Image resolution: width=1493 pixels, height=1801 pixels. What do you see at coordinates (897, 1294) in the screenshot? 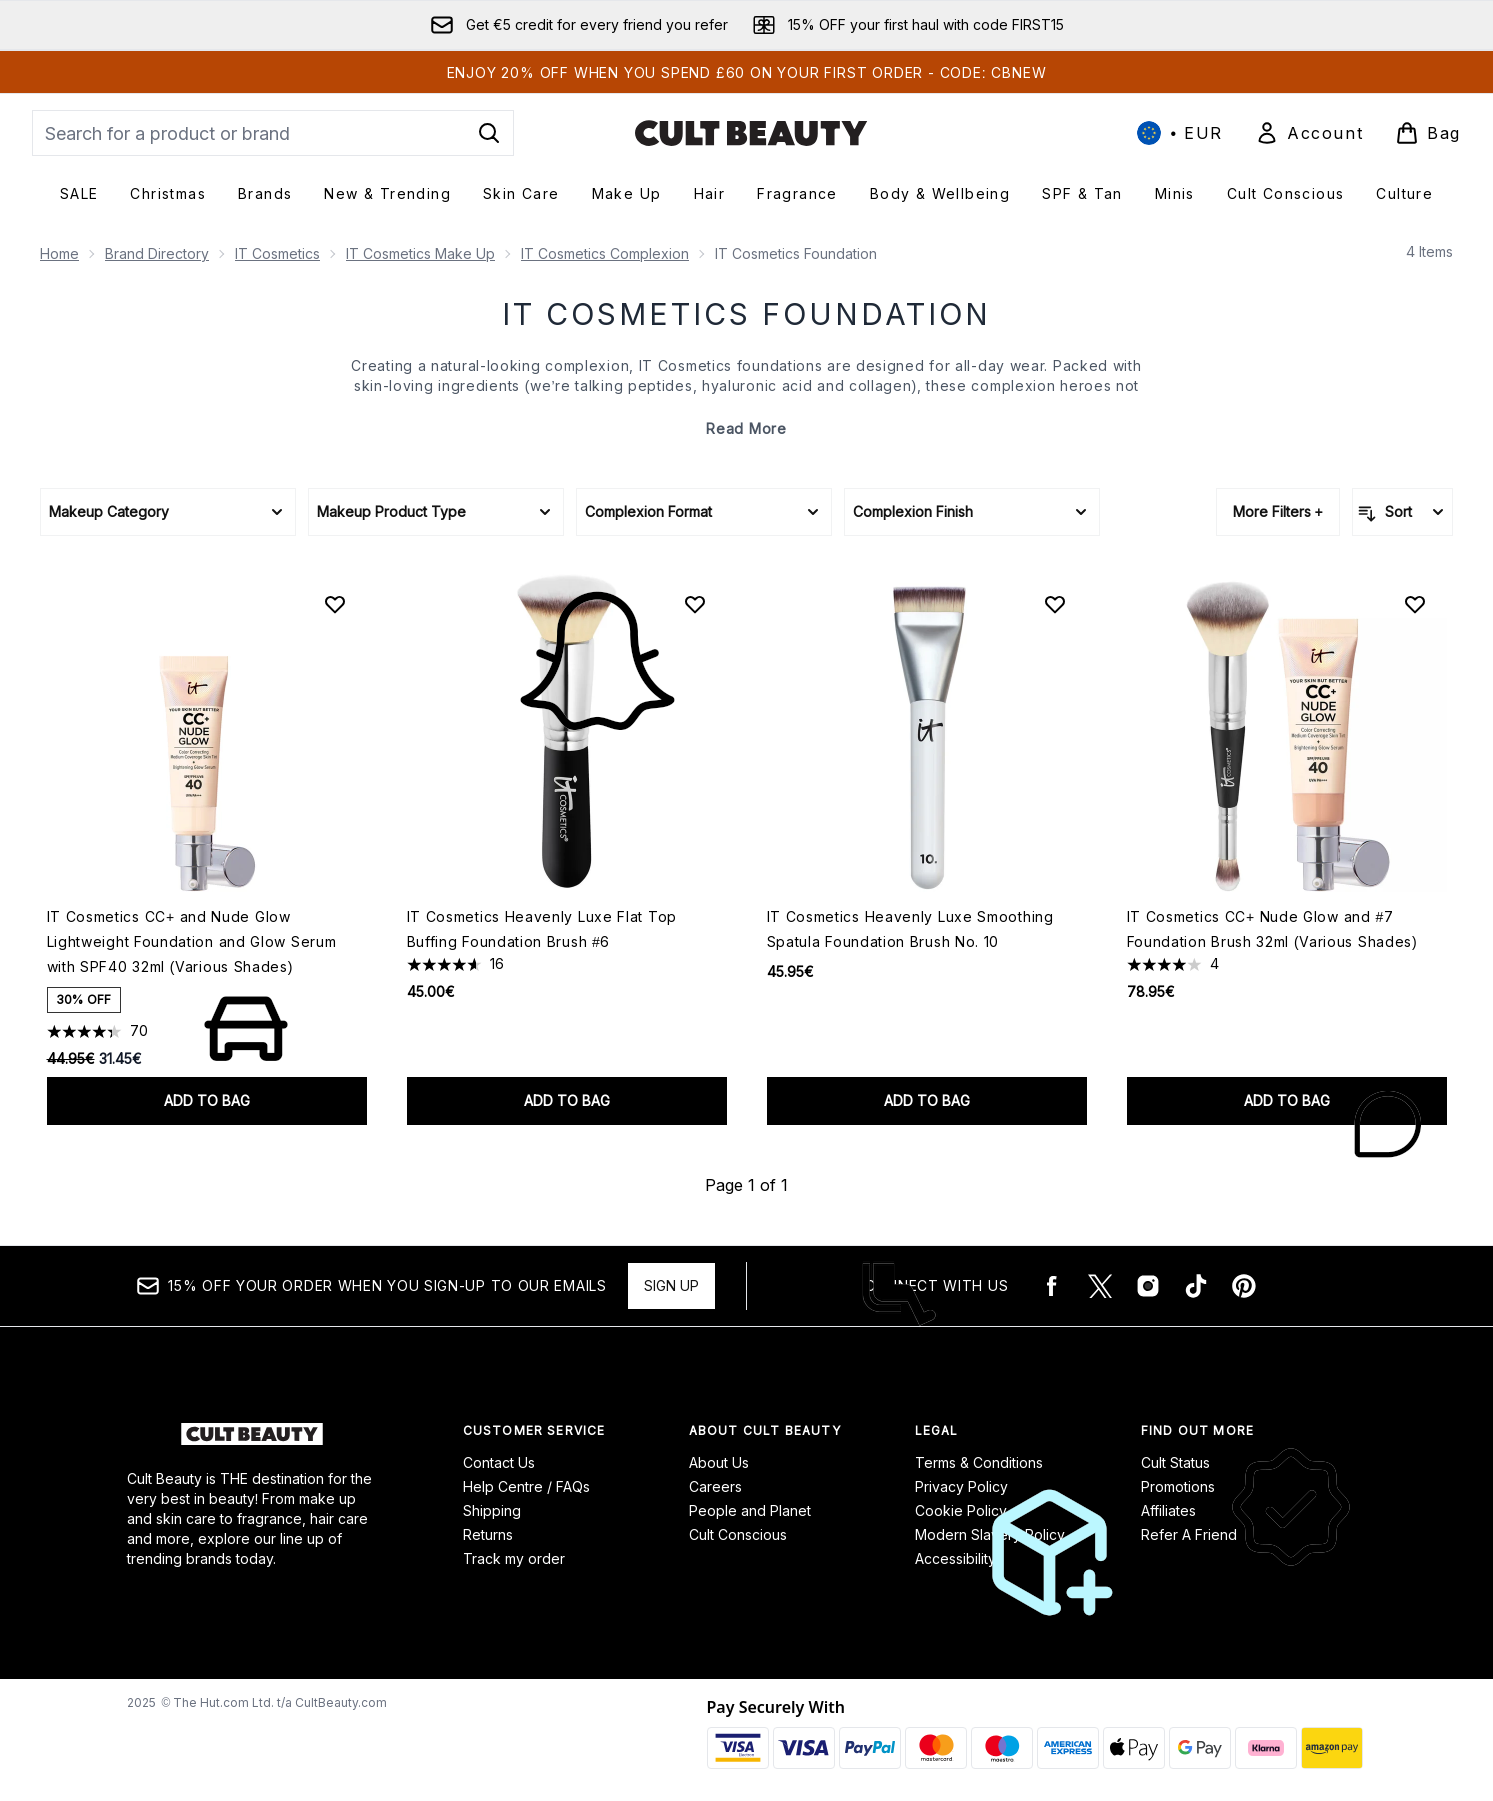
I see `select extra legroom seating option` at bounding box center [897, 1294].